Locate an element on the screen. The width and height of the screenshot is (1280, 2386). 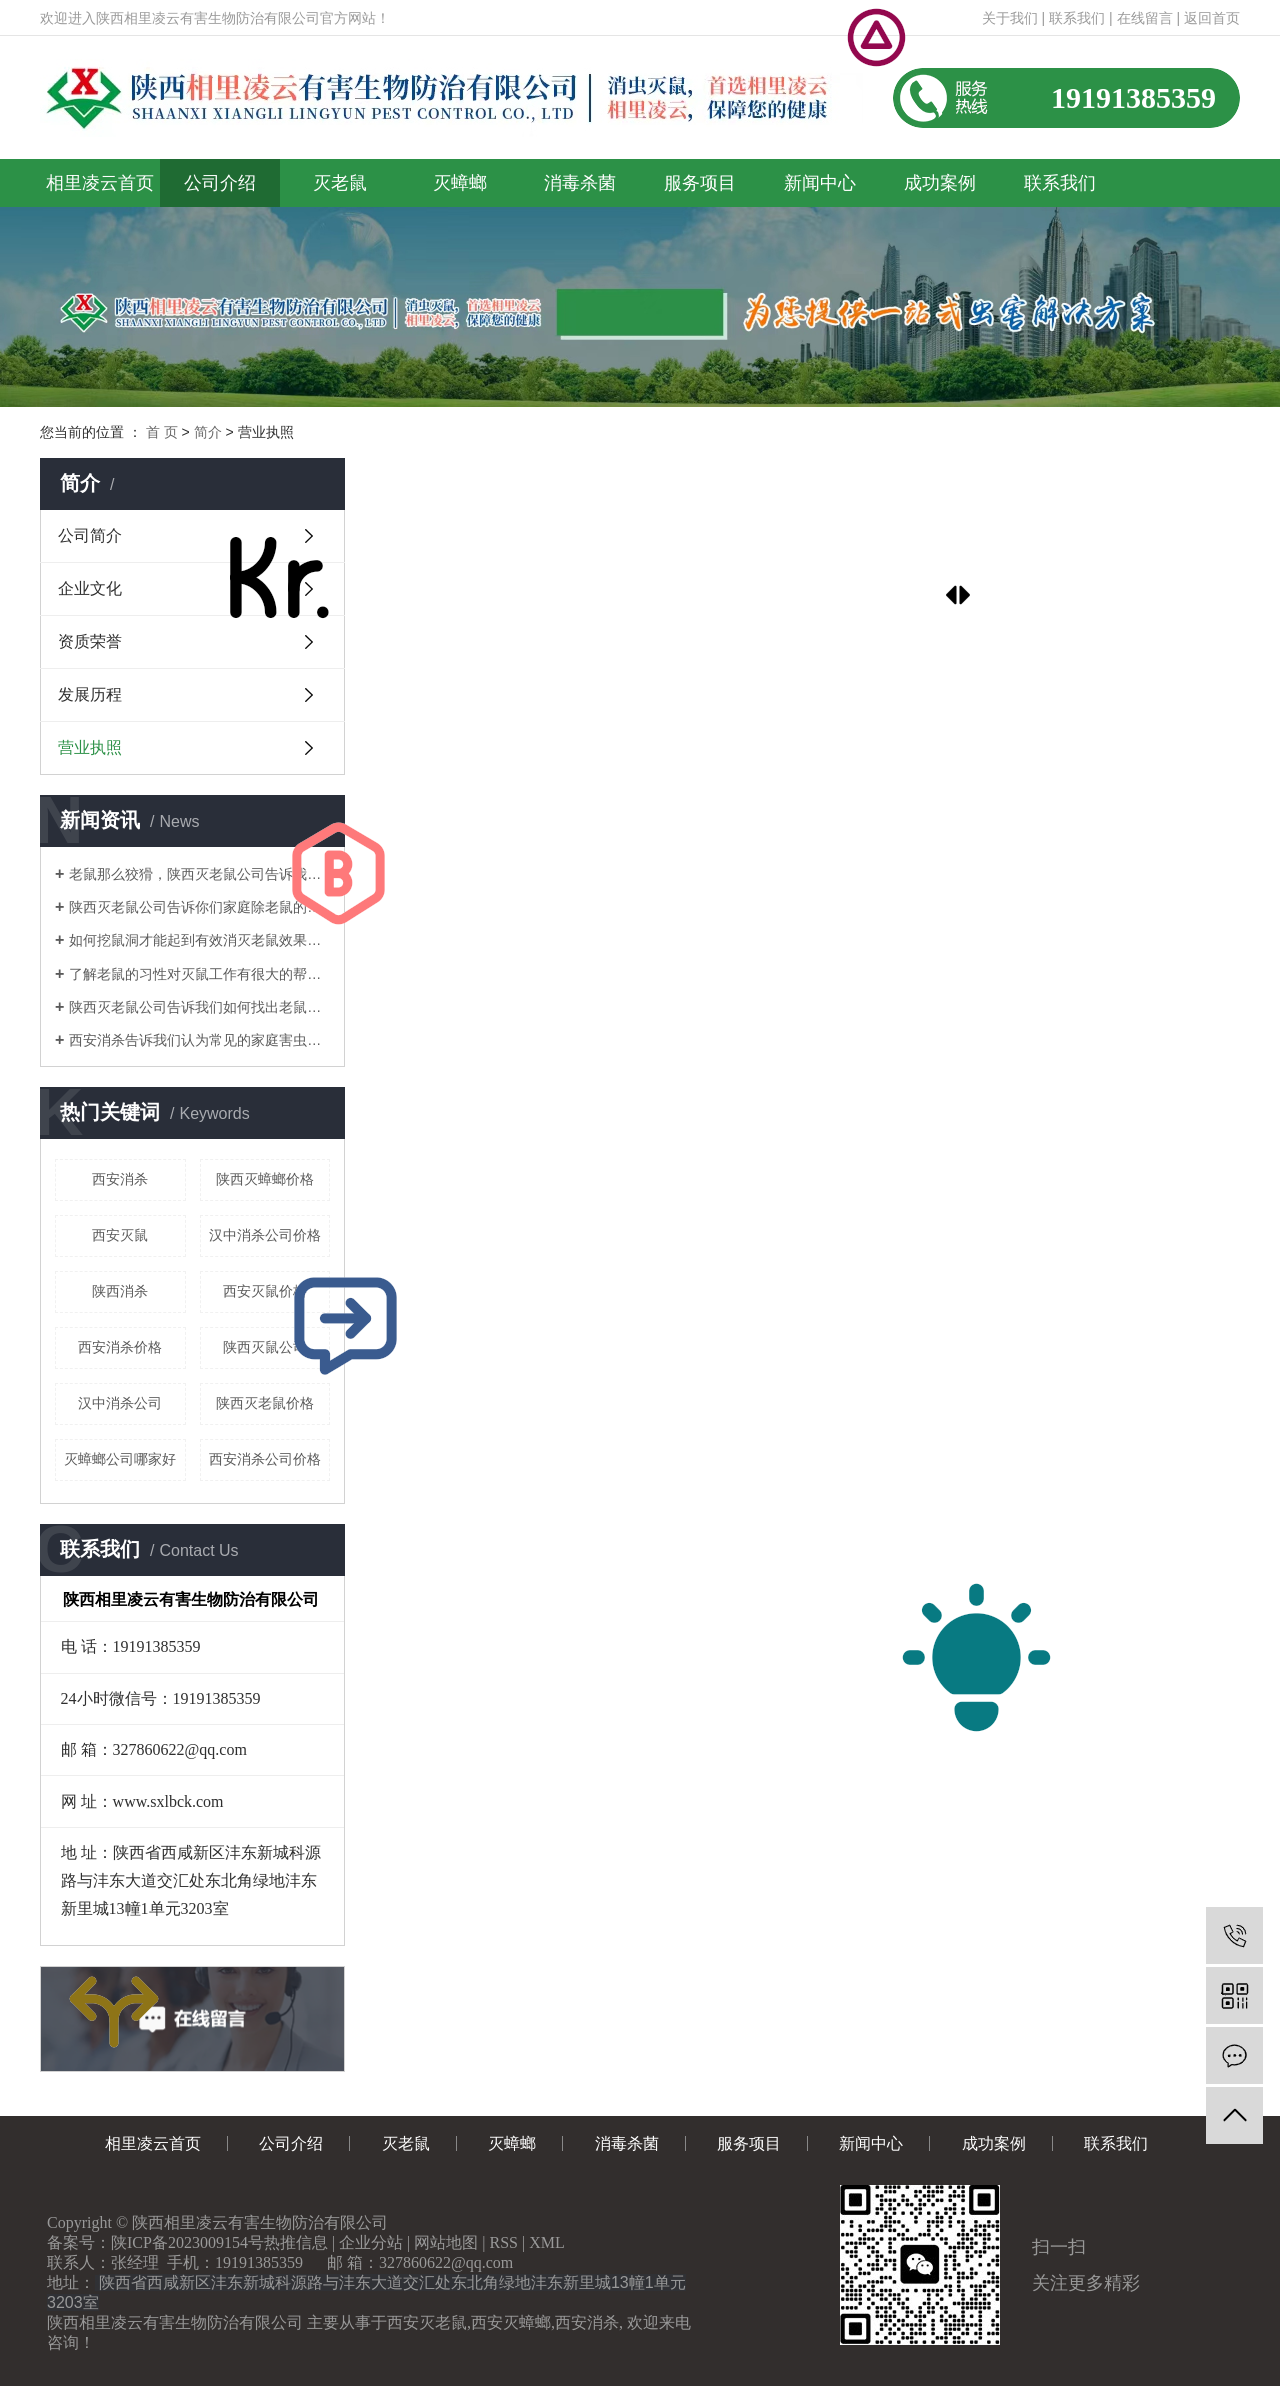
indicates a "B" tier or category designation is located at coordinates (338, 873).